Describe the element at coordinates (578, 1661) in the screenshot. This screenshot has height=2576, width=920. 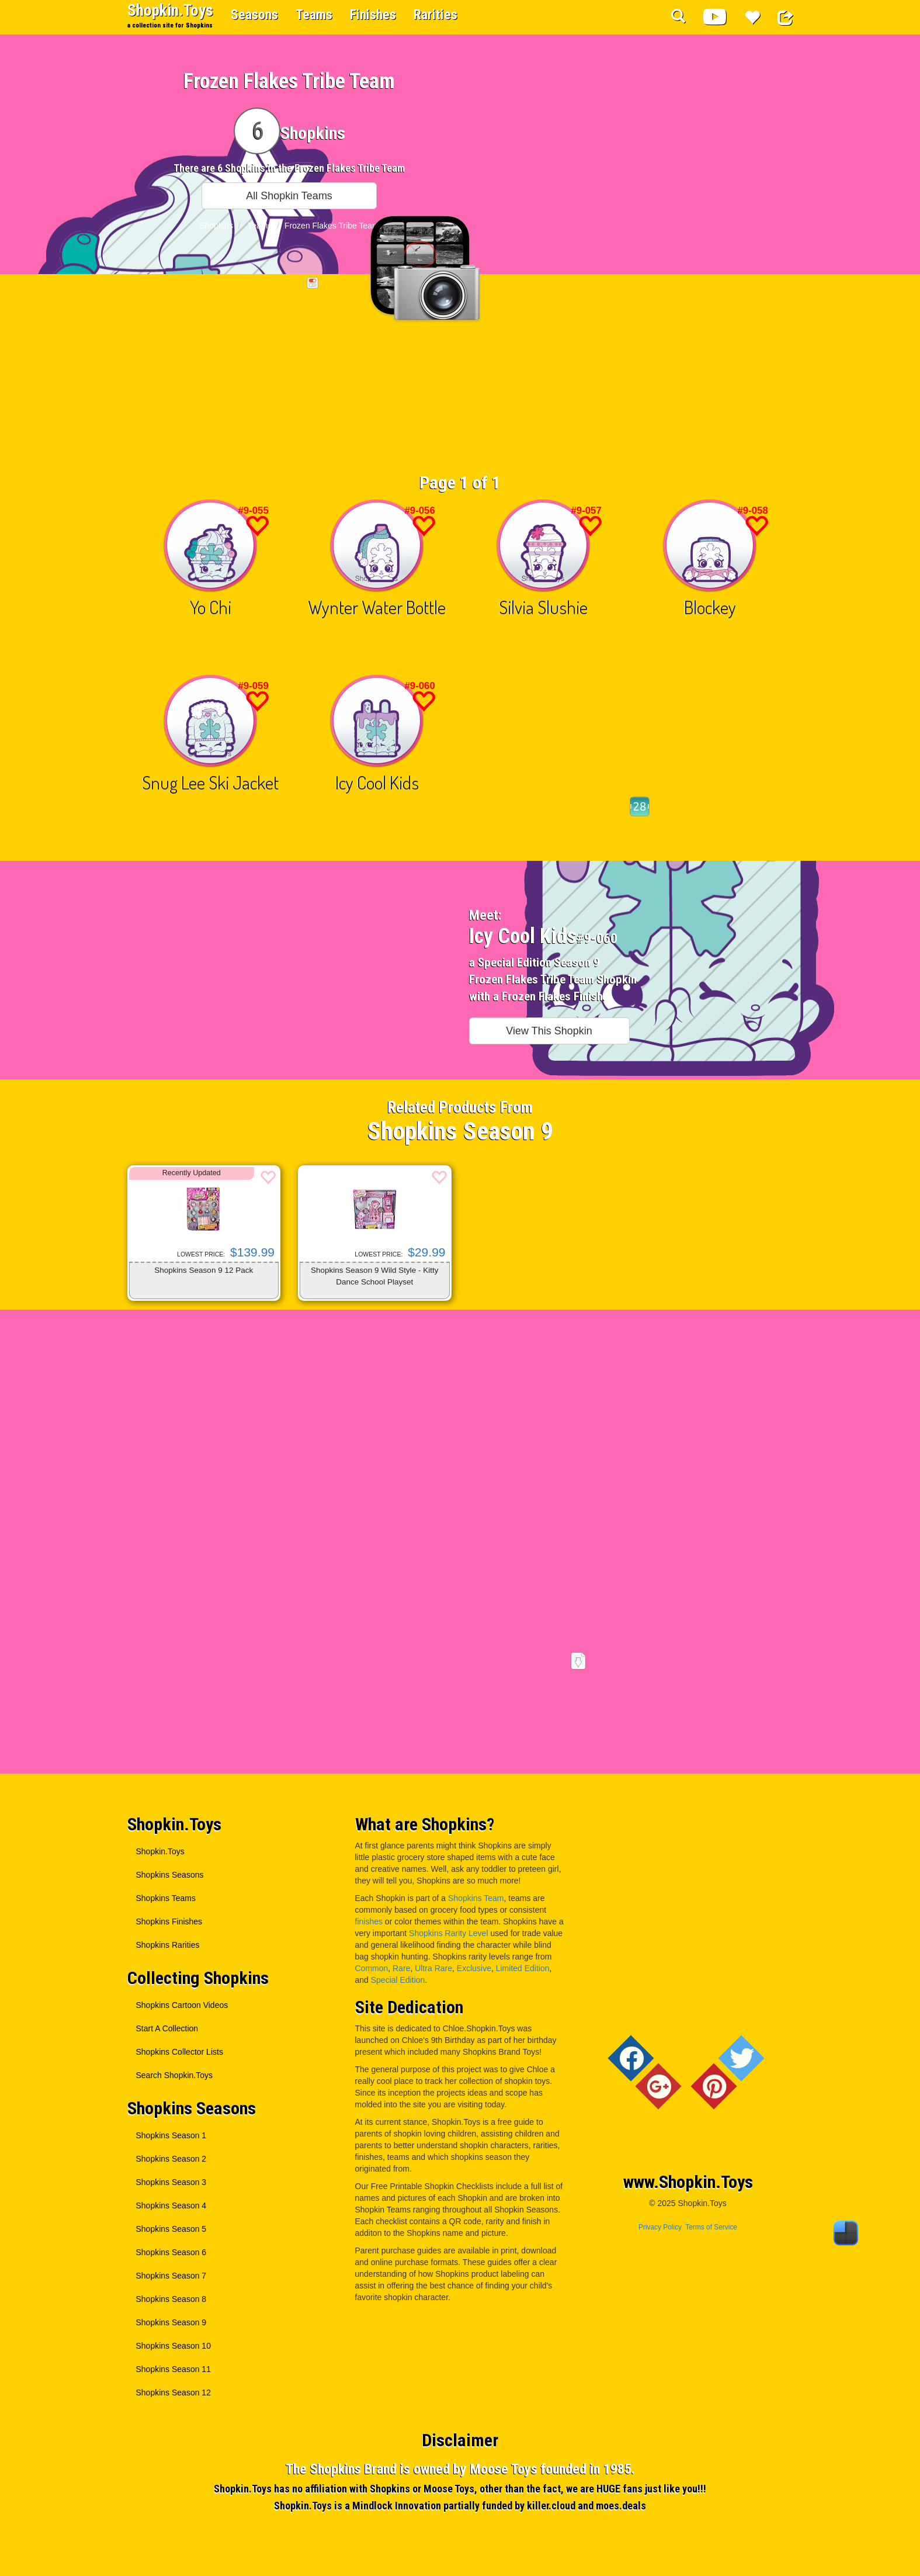
I see `install a file or package` at that location.